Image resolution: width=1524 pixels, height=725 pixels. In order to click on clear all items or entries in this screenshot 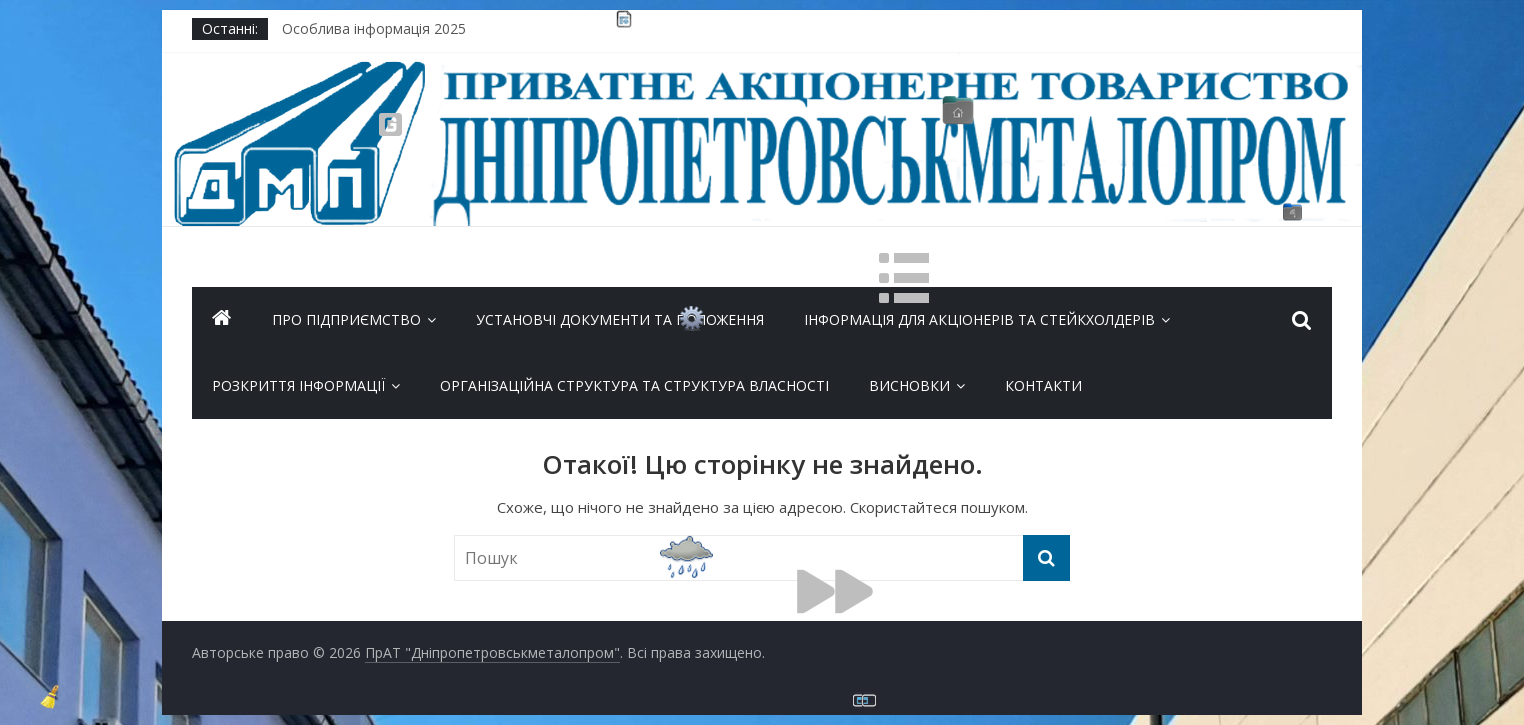, I will do `click(51, 697)`.